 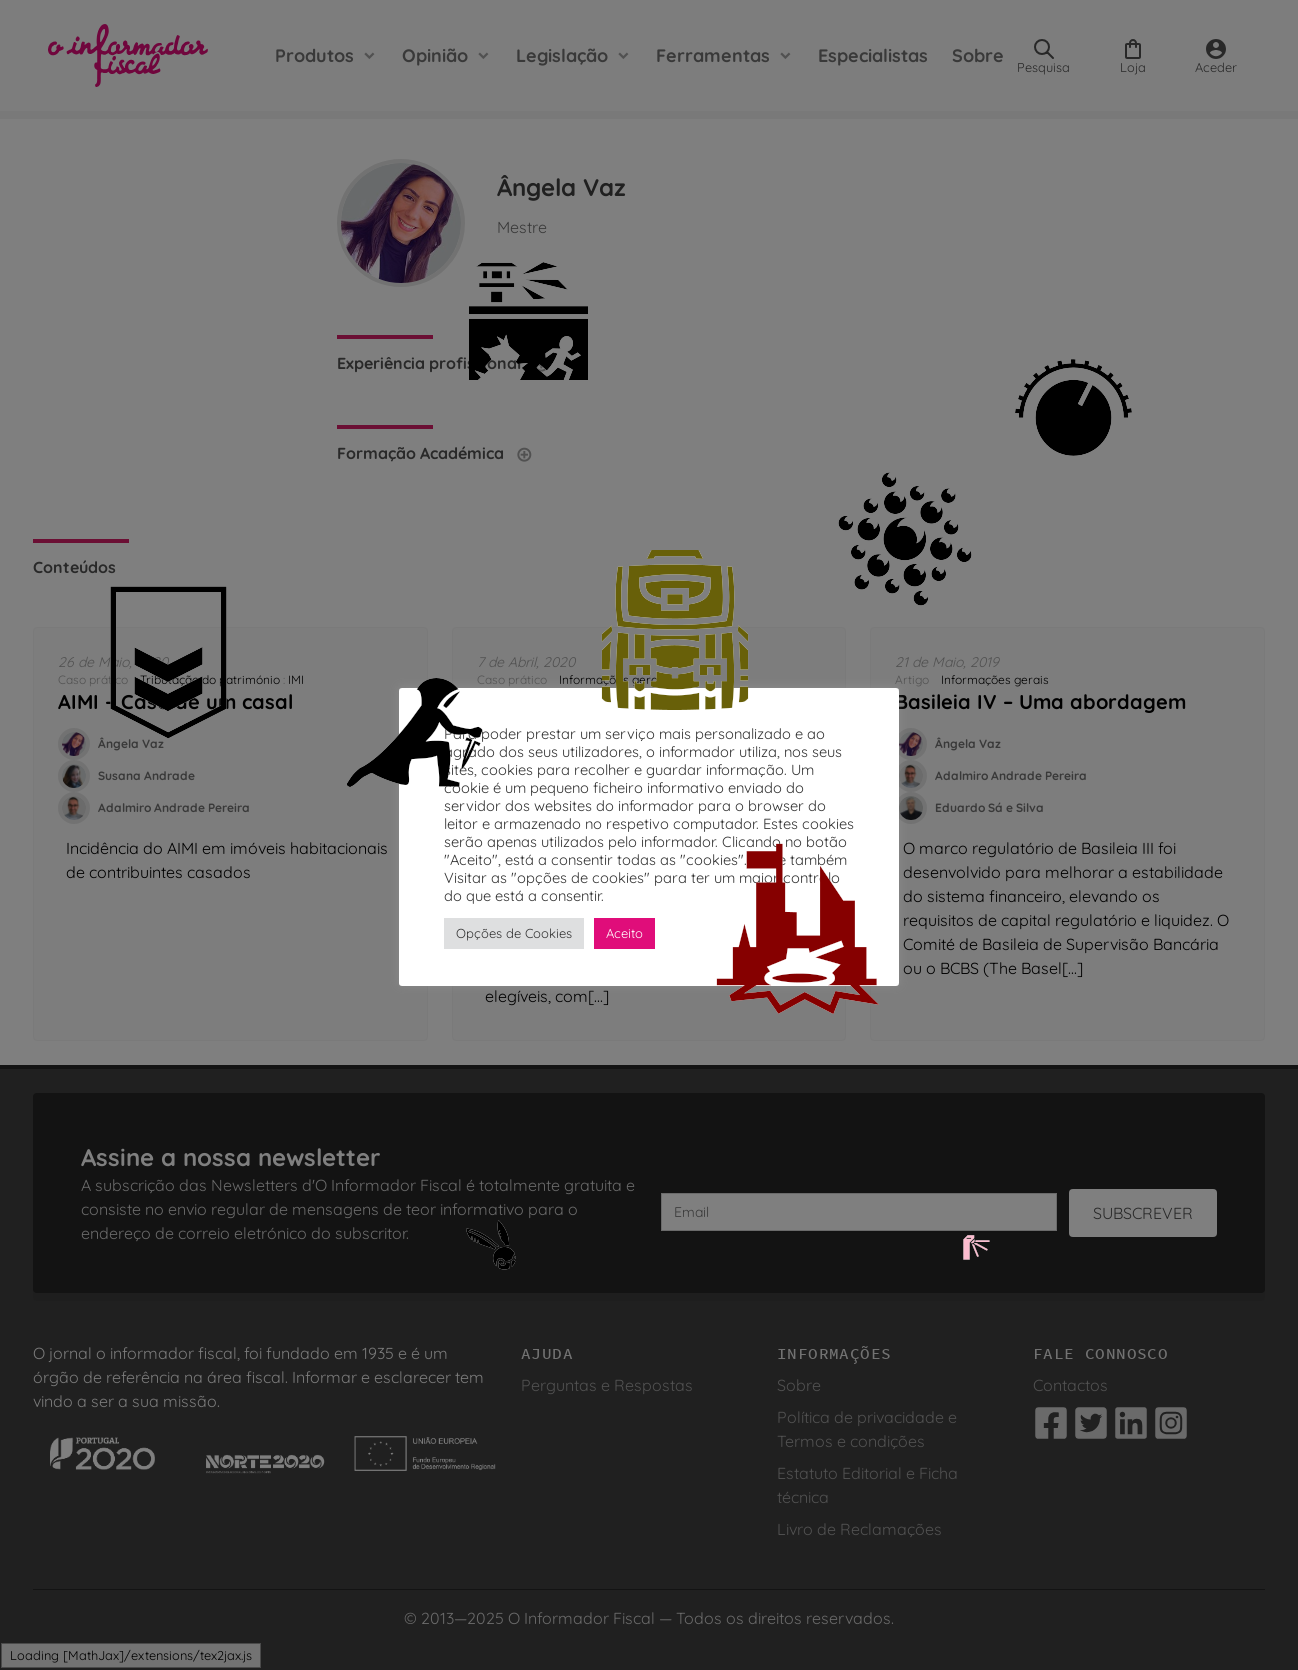 I want to click on select assassin or rogue character class, so click(x=414, y=732).